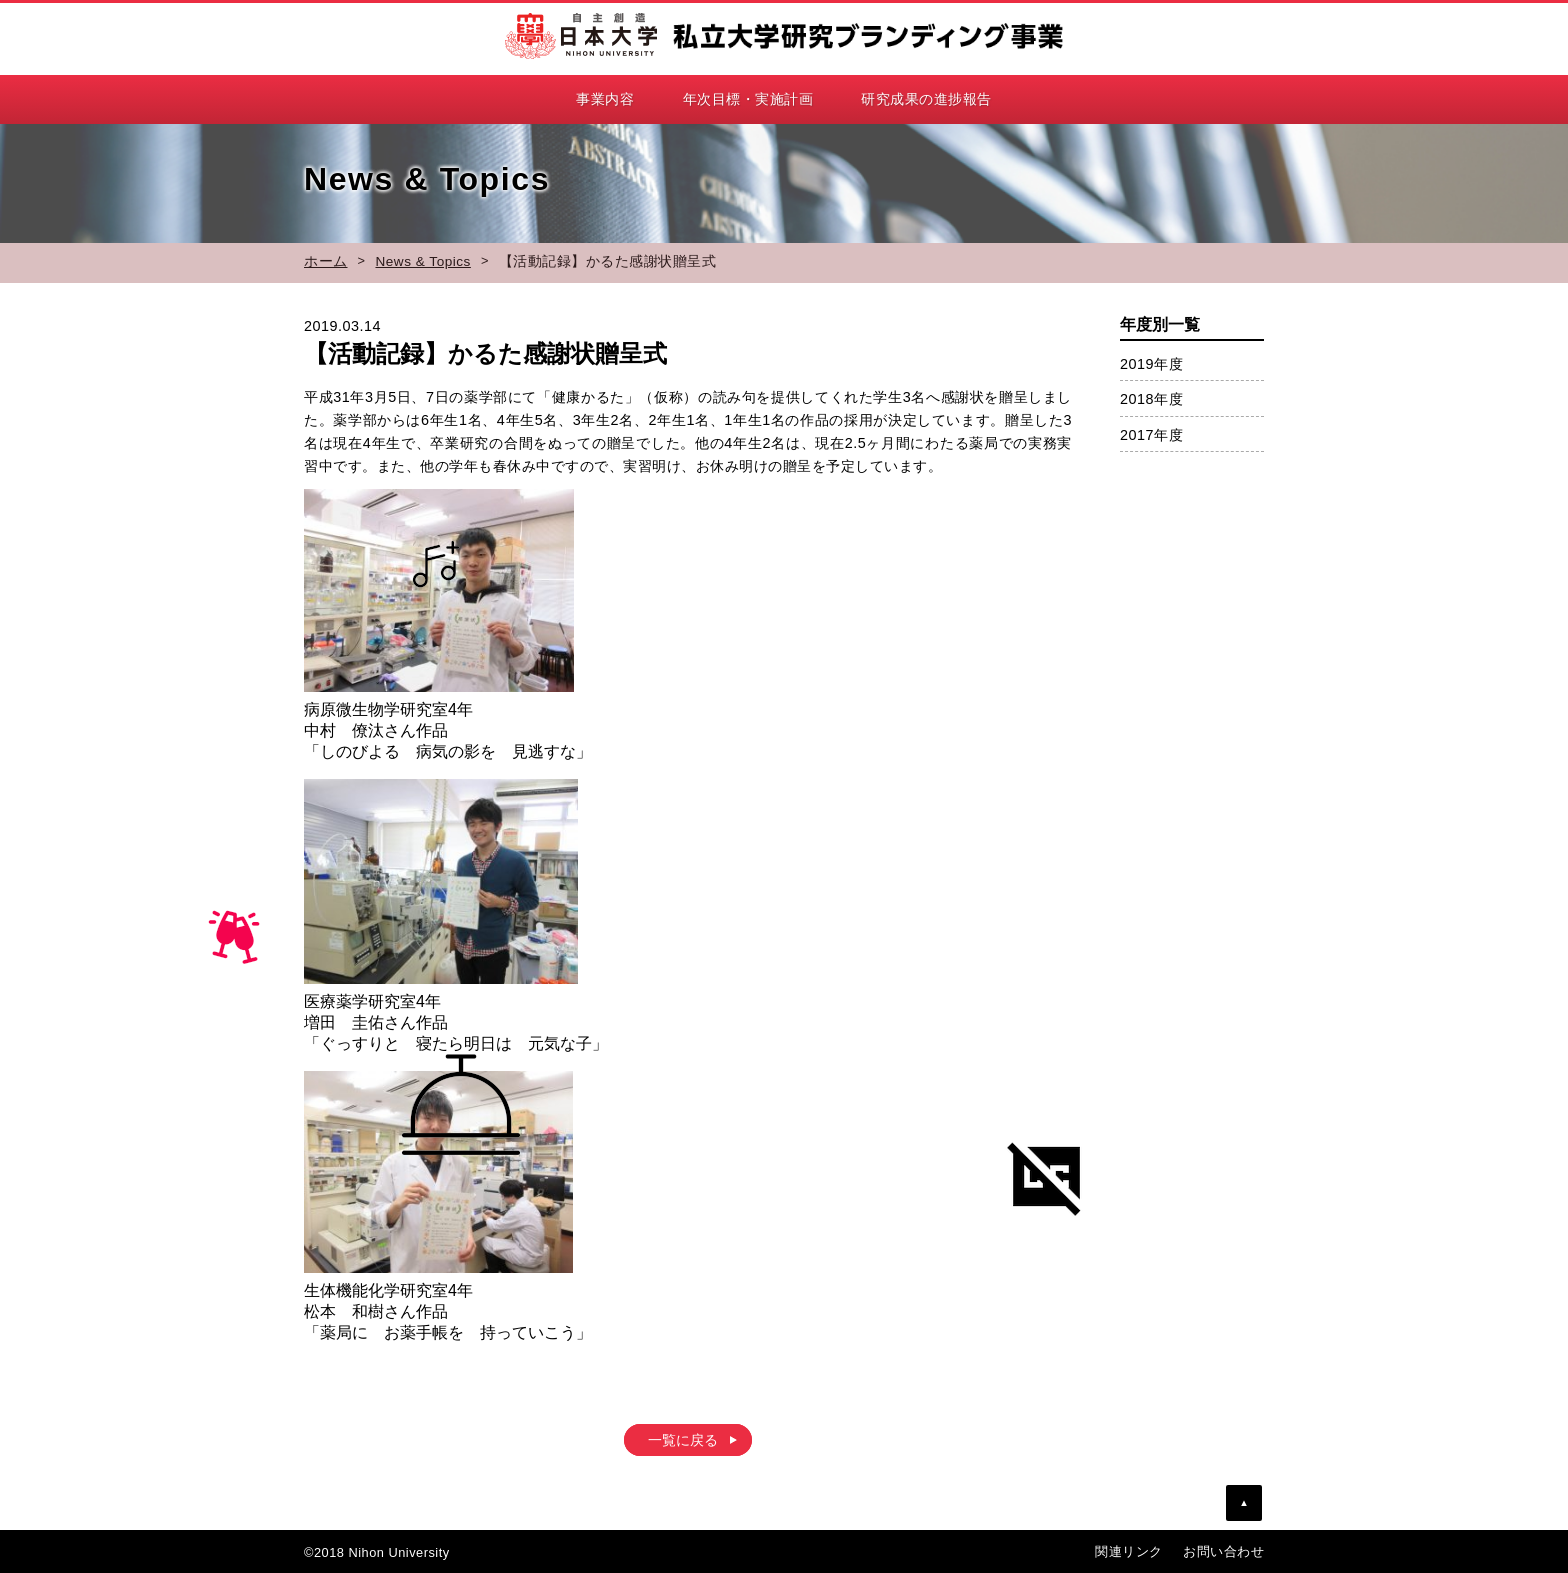  I want to click on celebrate an achievement or milestone, so click(235, 937).